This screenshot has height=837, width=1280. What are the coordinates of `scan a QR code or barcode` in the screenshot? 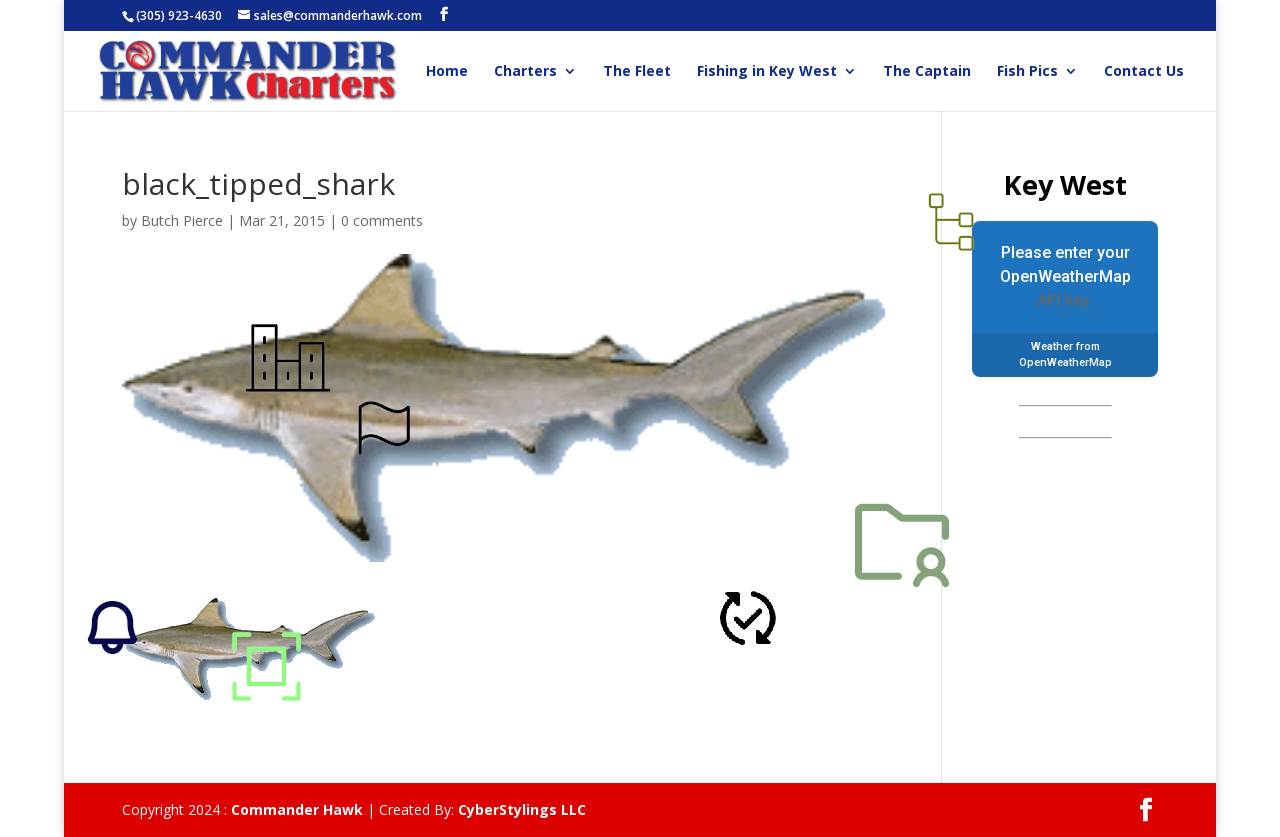 It's located at (266, 666).